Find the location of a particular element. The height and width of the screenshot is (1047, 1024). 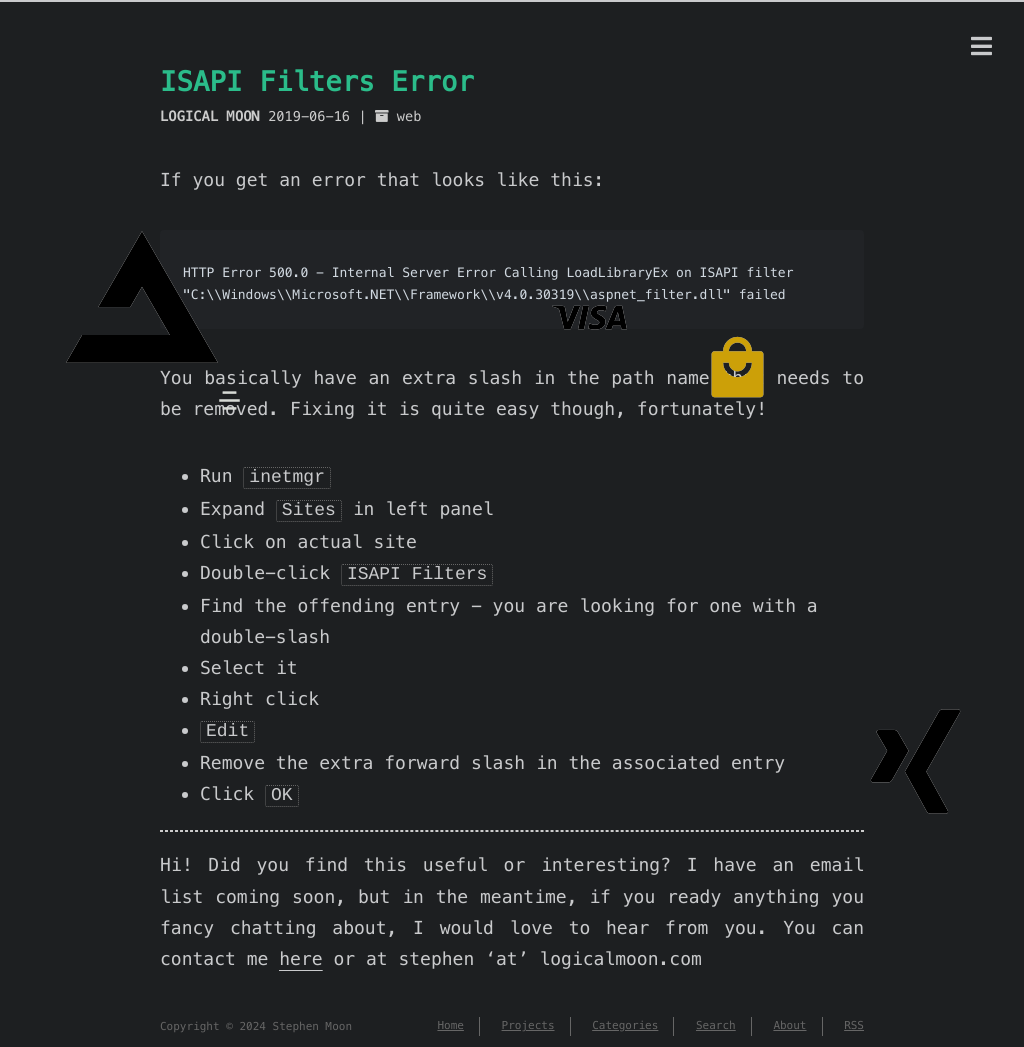

view your shopping bag is located at coordinates (737, 368).